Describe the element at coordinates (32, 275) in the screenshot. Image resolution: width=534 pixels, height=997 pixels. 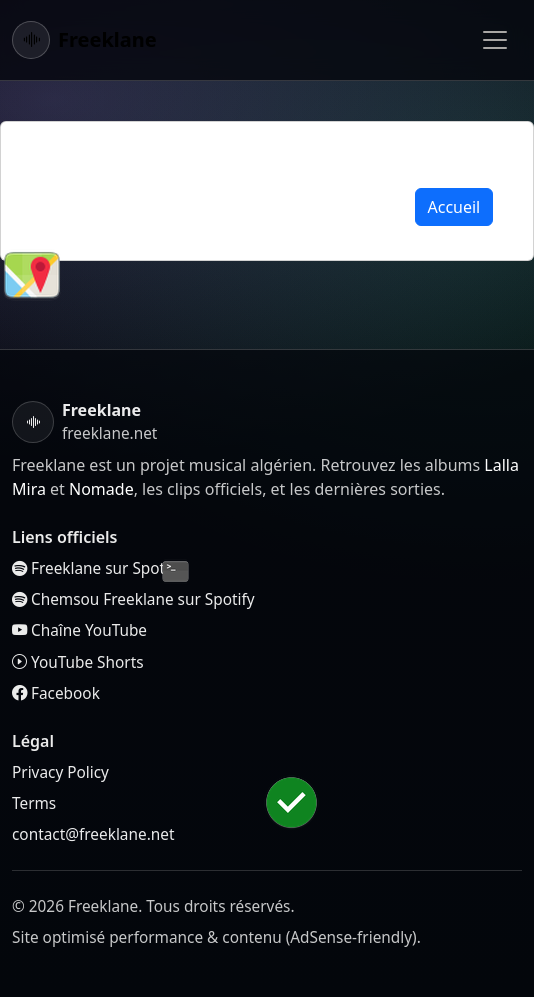
I see `open gnome maps application` at that location.